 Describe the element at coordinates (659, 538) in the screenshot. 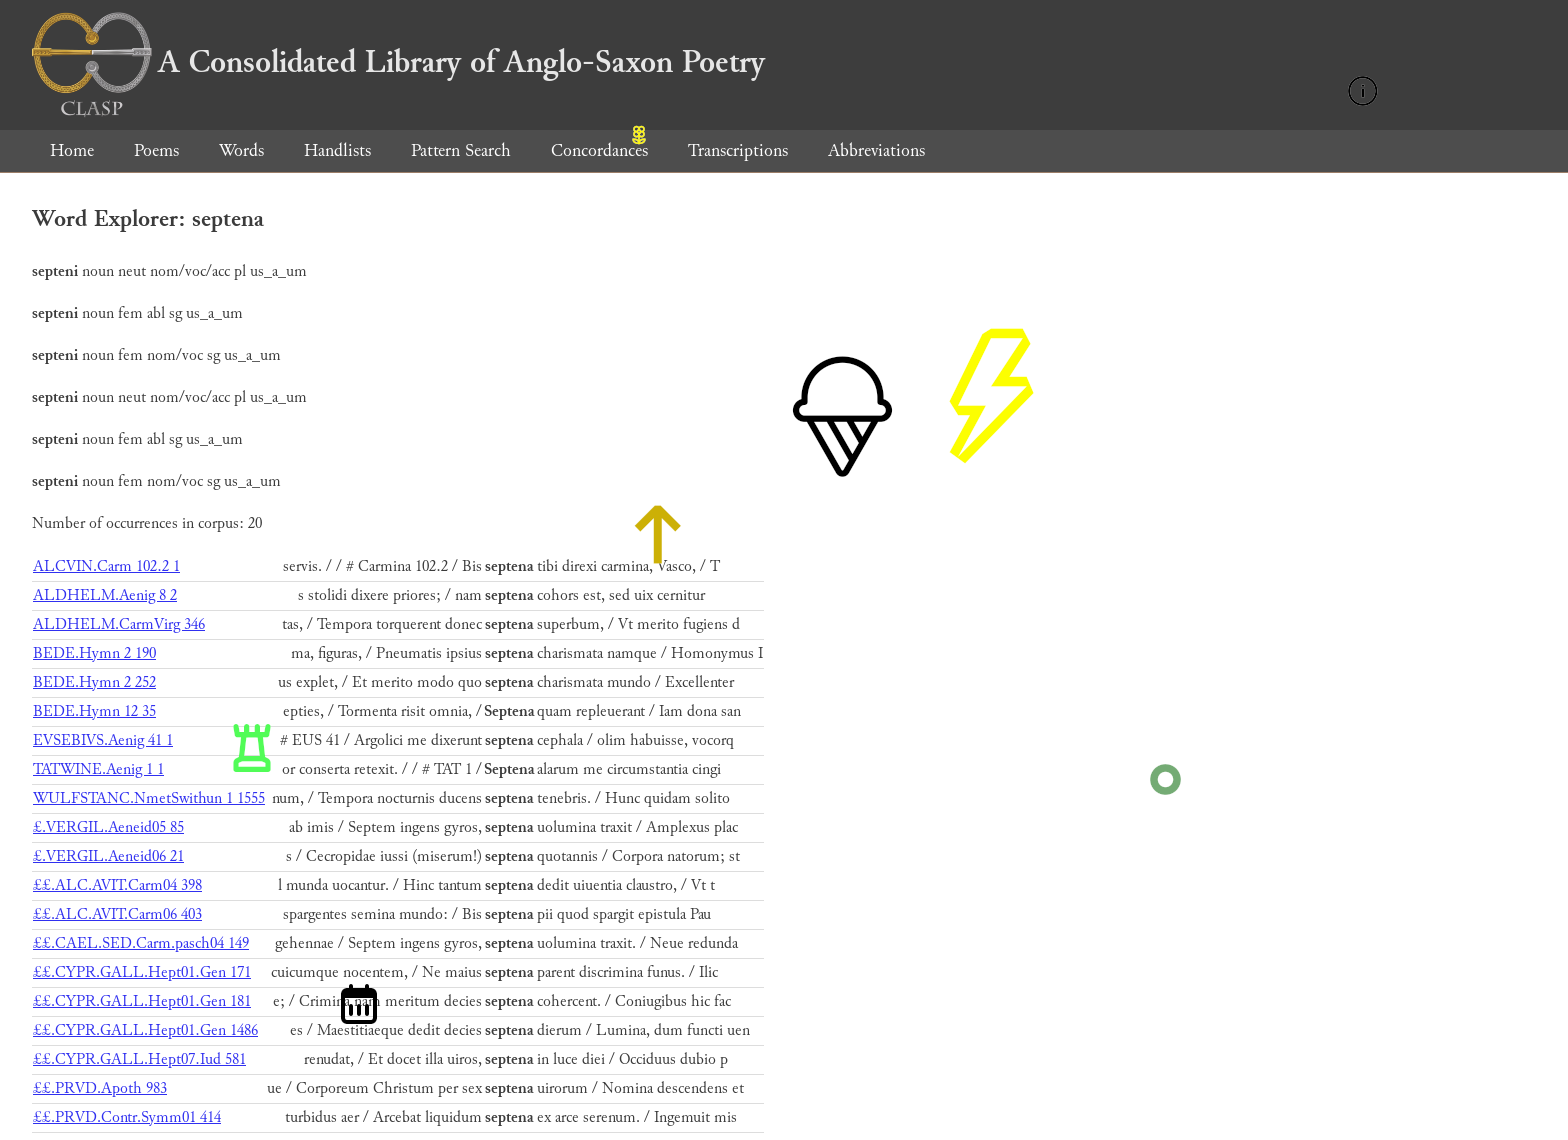

I see `move item up in a list` at that location.